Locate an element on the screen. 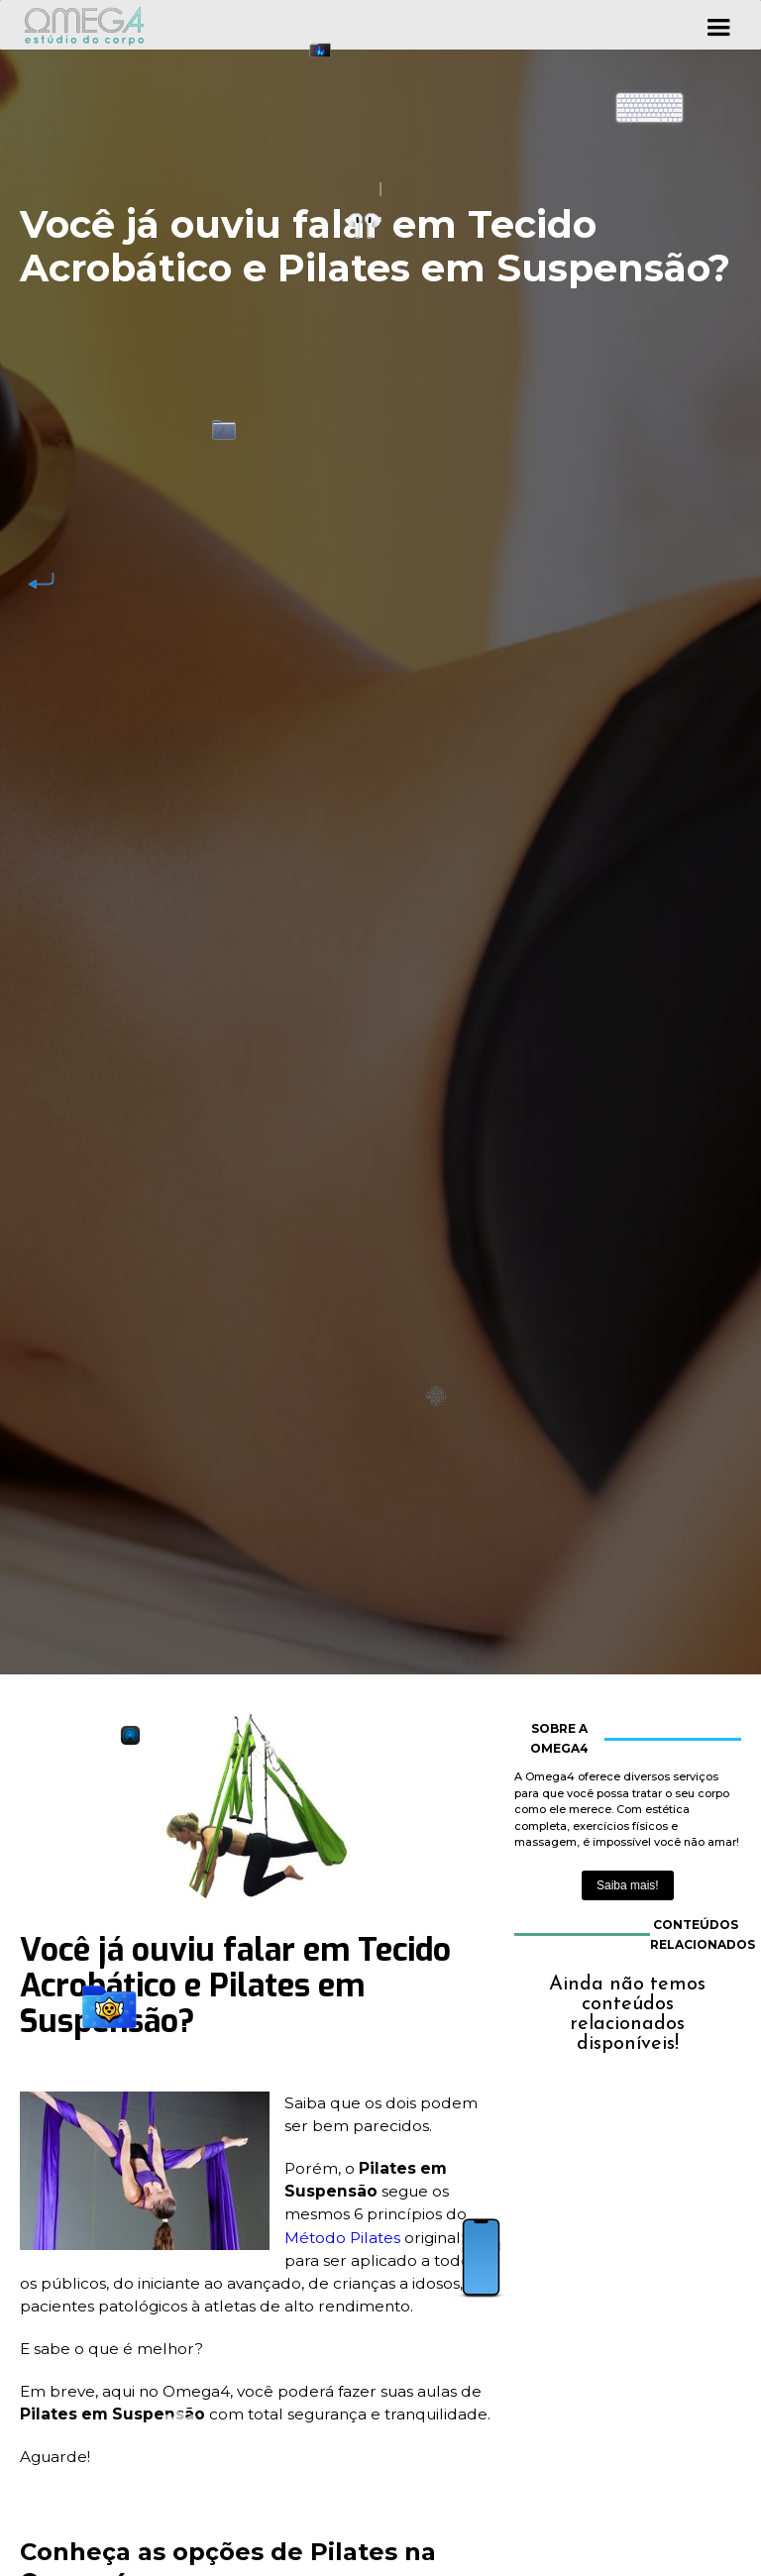  reply to an email message is located at coordinates (41, 581).